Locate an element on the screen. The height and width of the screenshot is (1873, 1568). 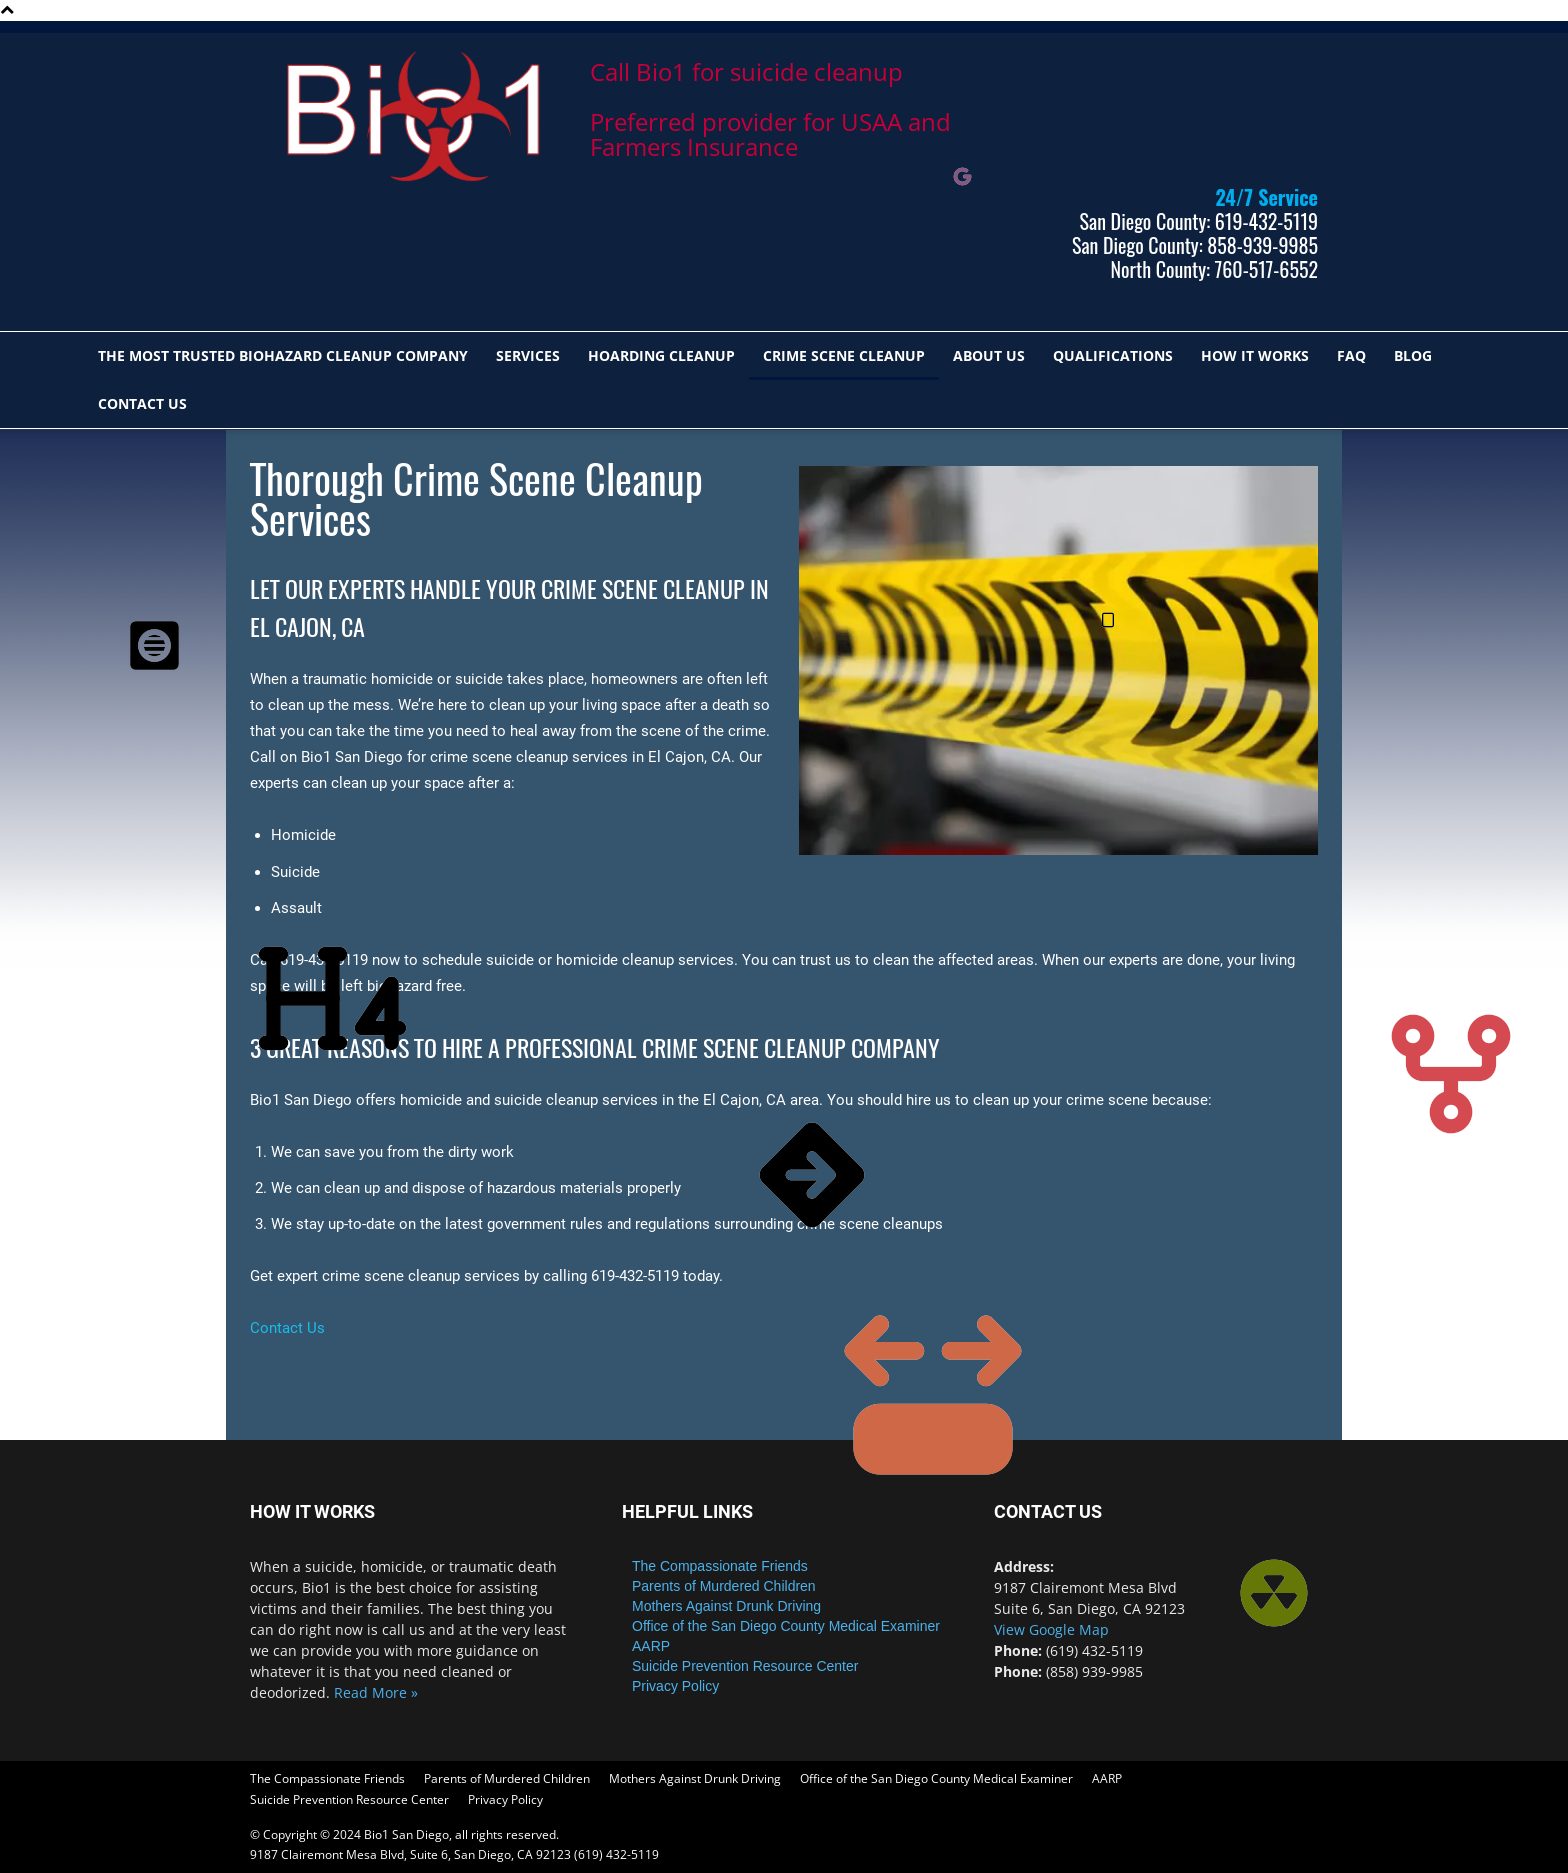
fallout shelter location indicator is located at coordinates (1274, 1593).